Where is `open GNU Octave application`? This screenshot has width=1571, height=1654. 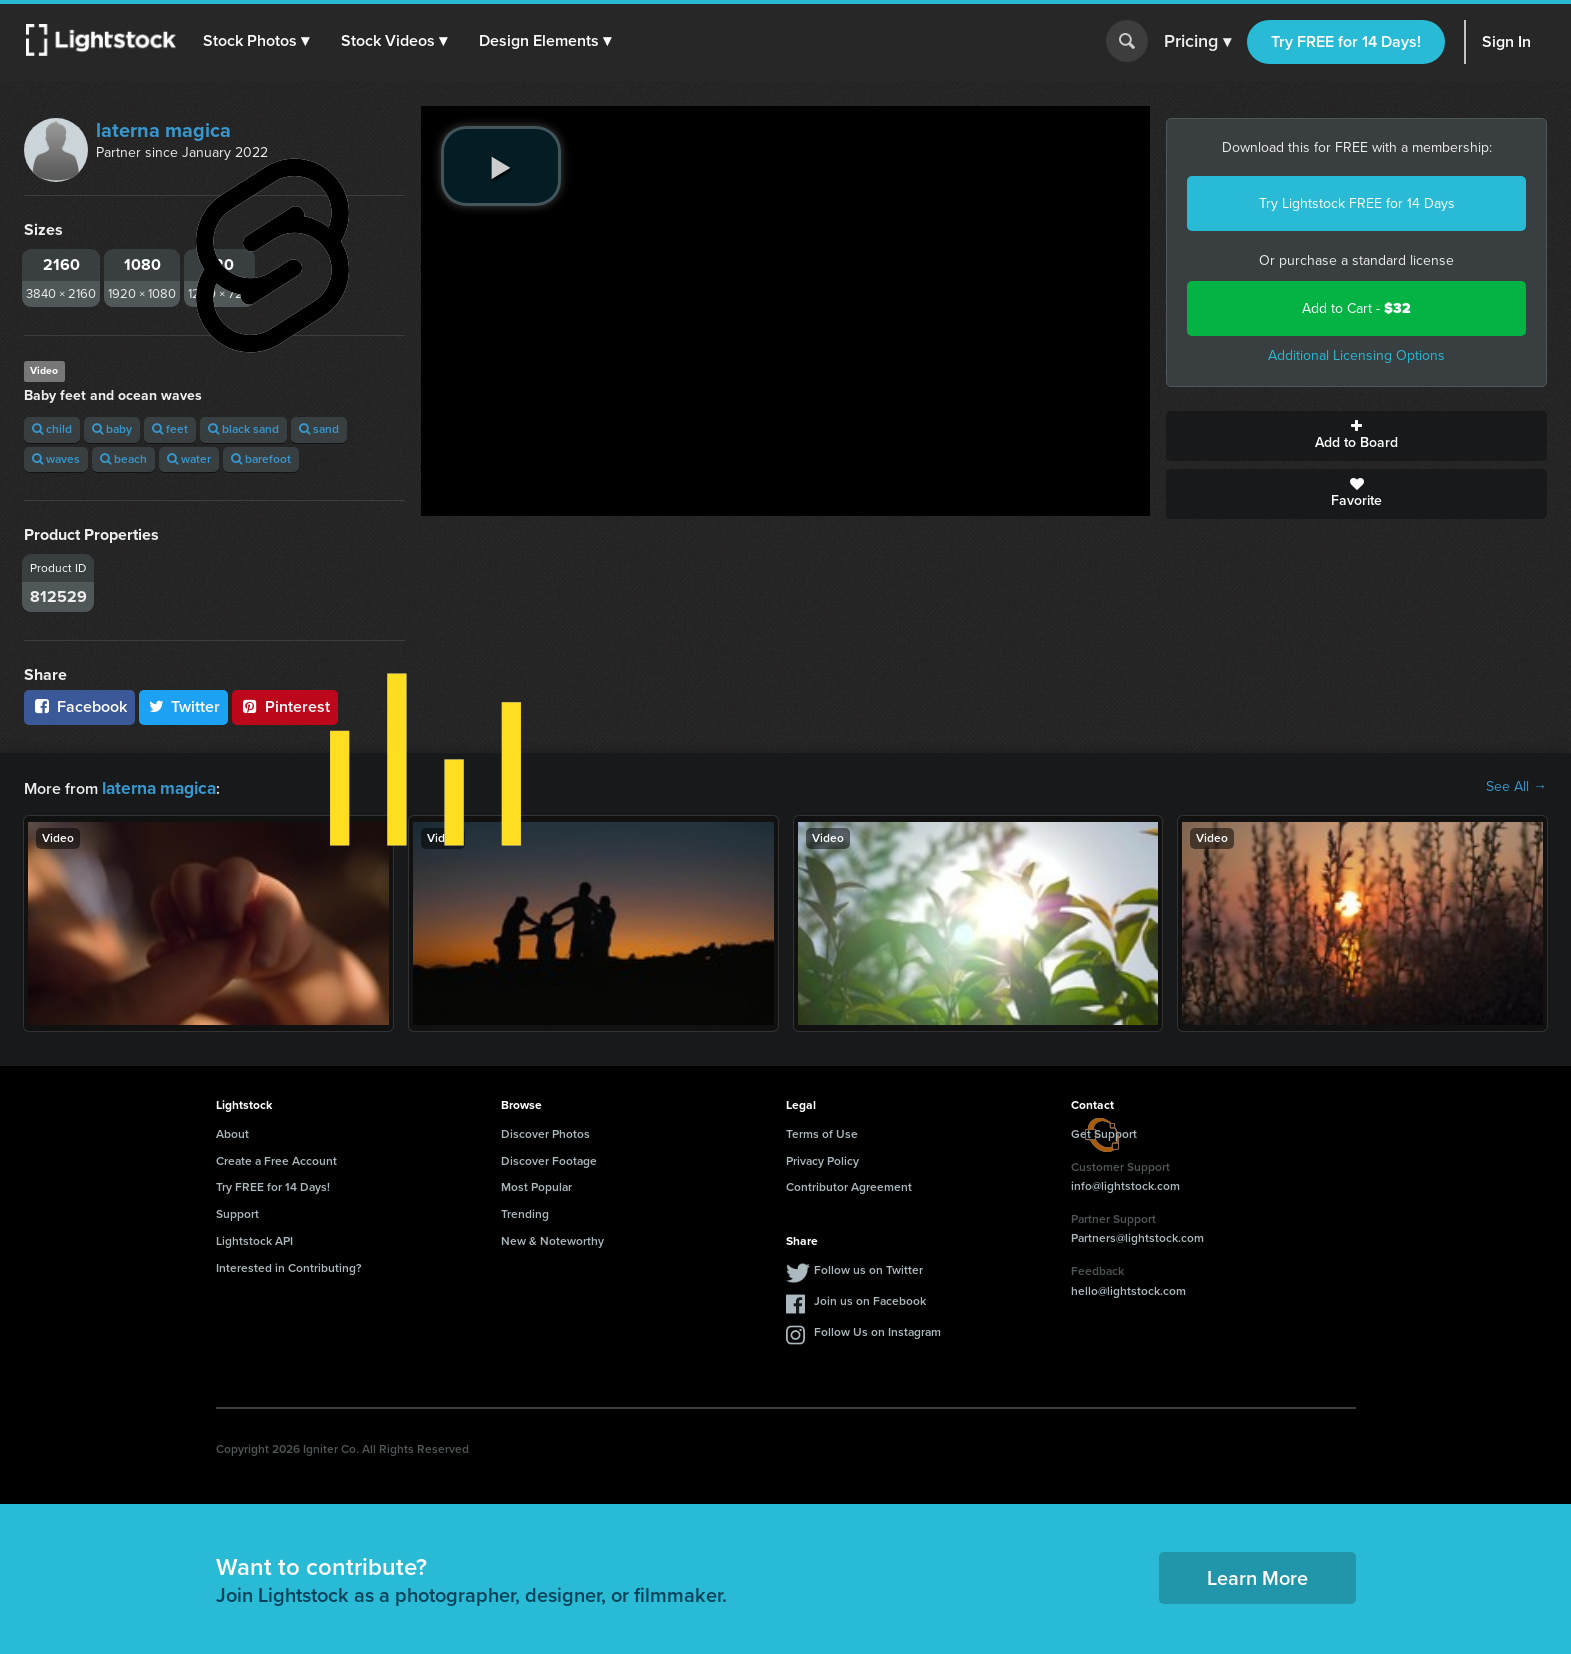 open GNU Octave application is located at coordinates (1102, 1135).